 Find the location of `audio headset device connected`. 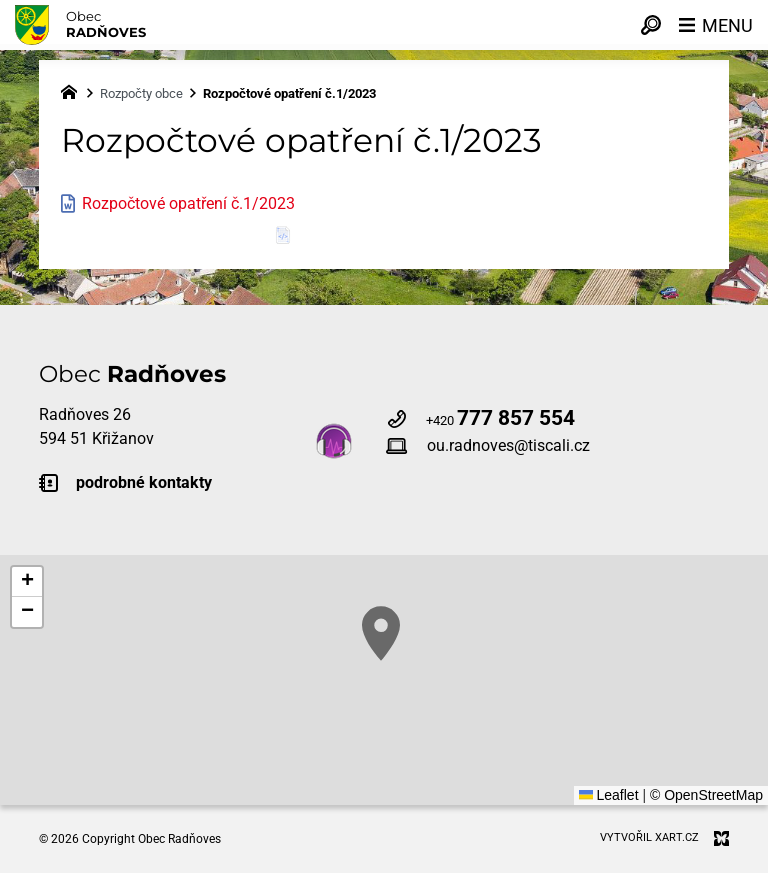

audio headset device connected is located at coordinates (334, 441).